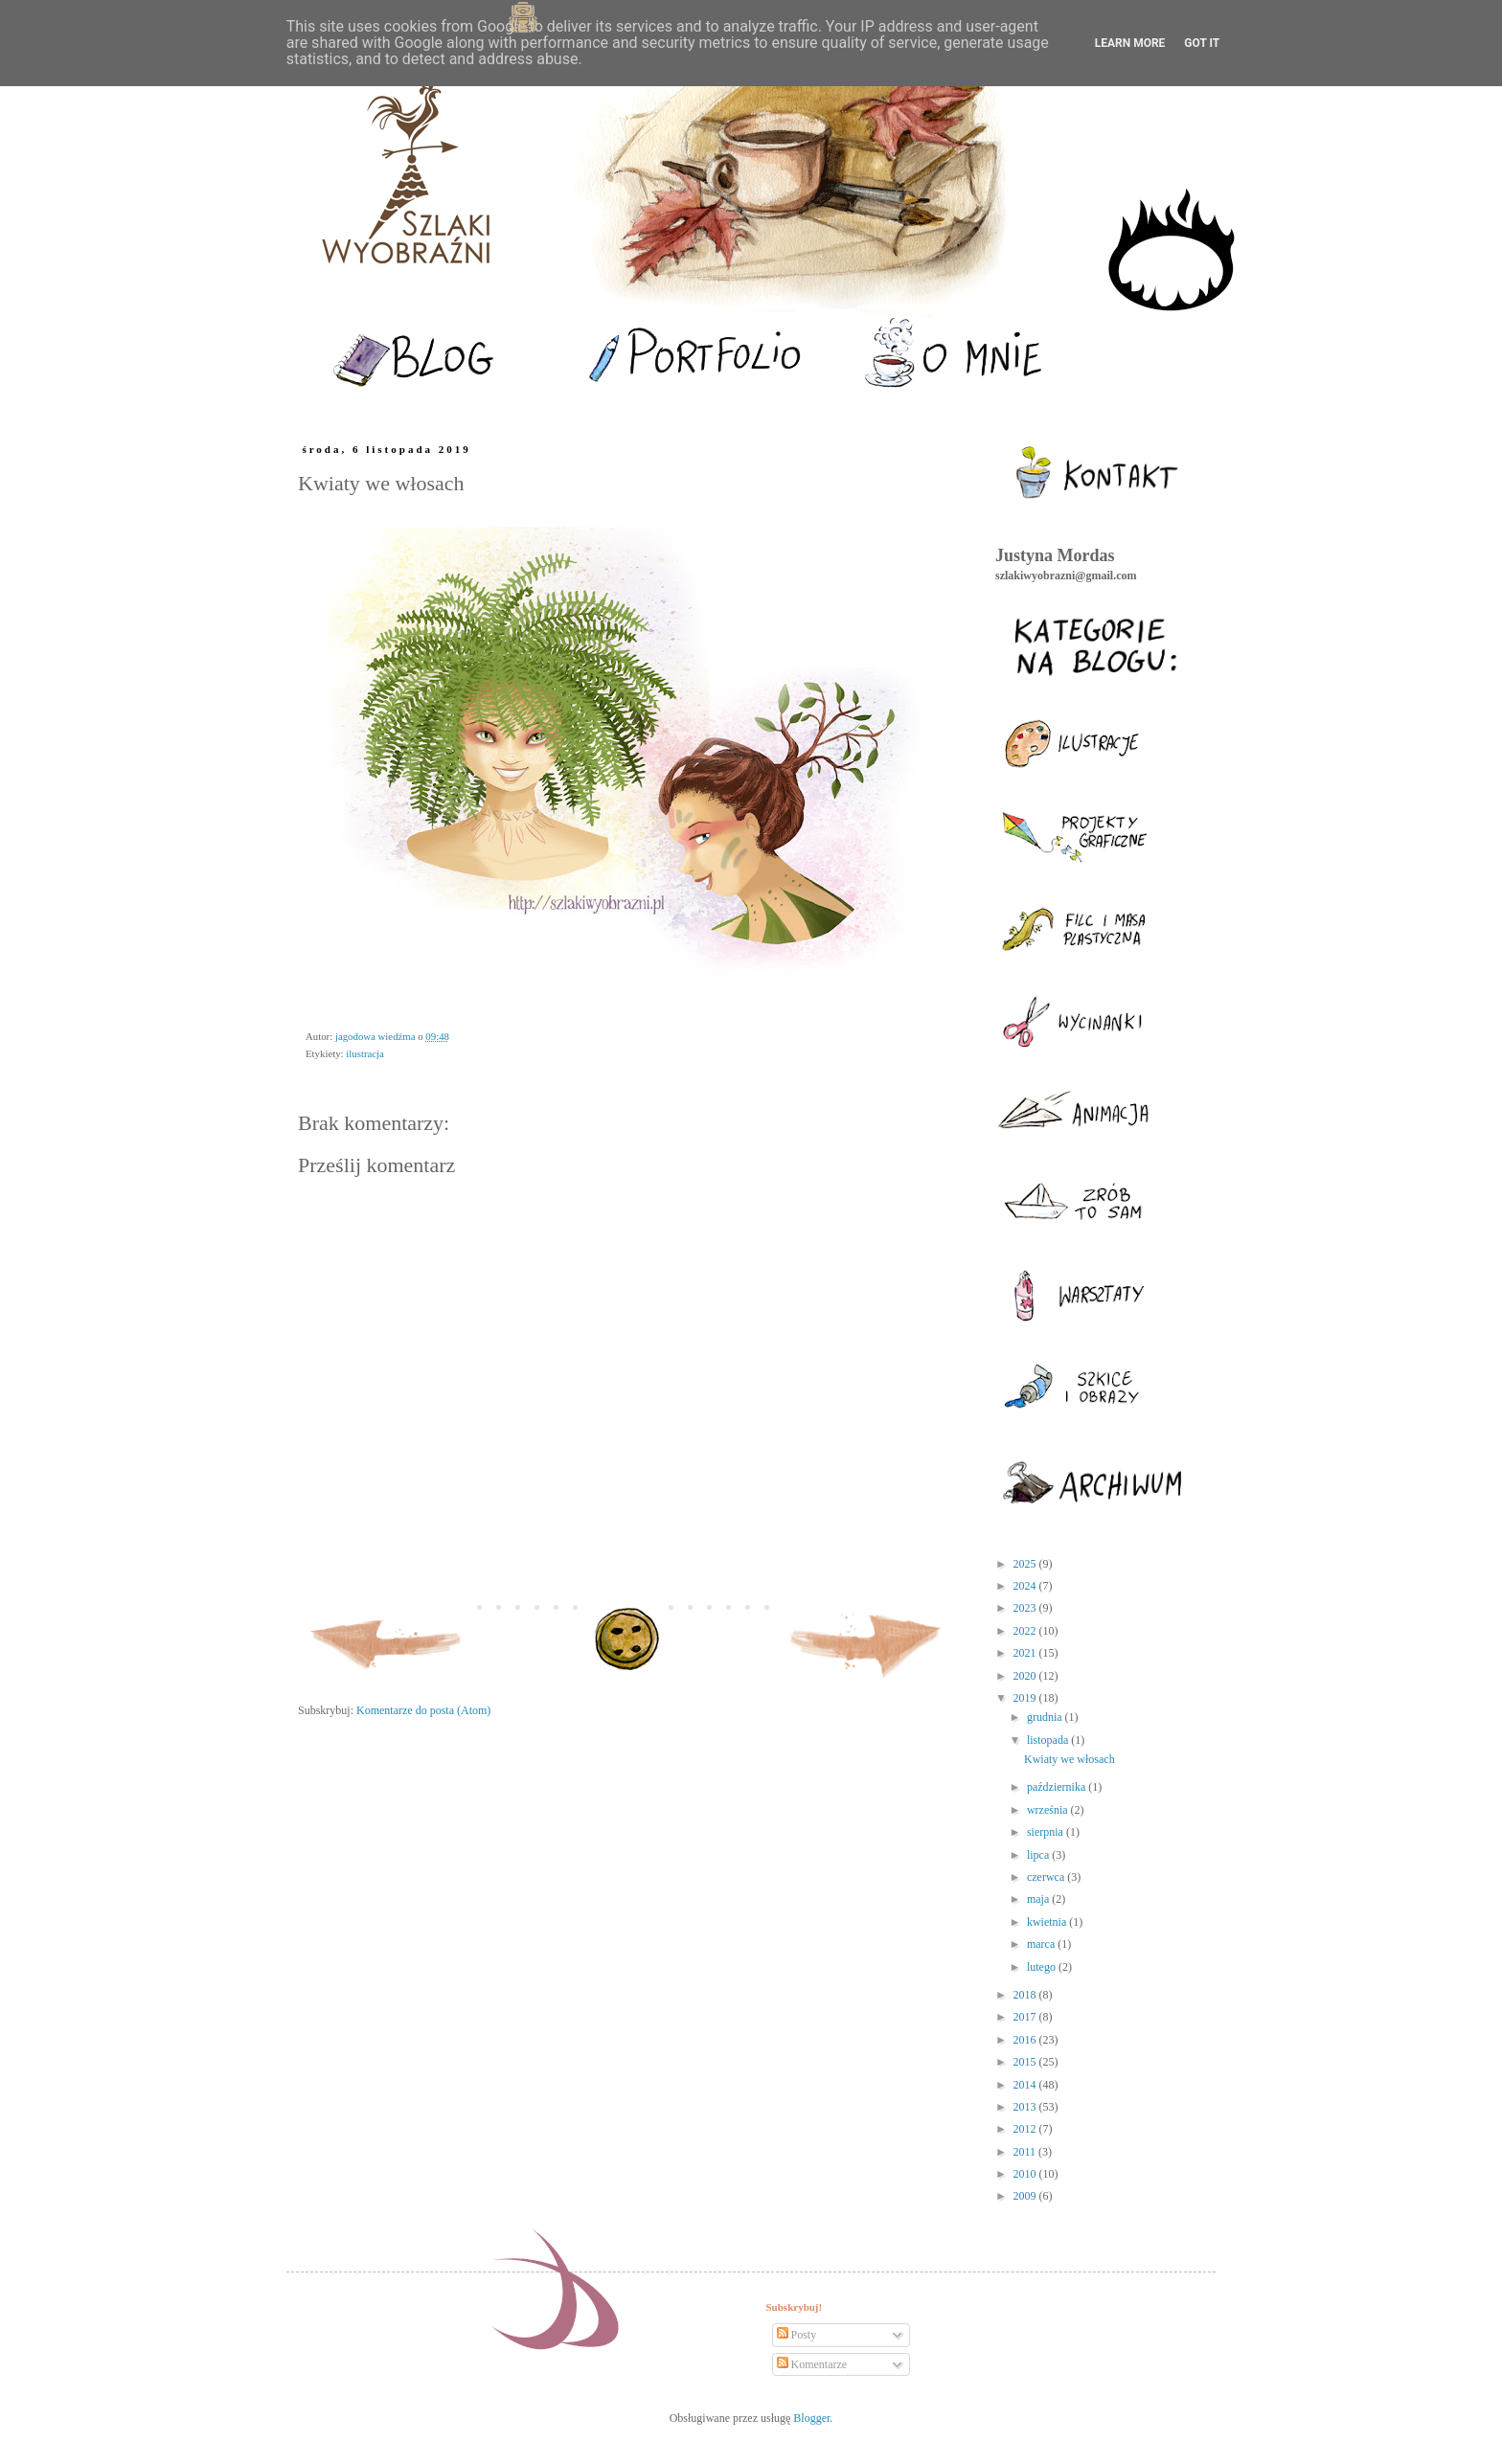 This screenshot has width=1502, height=2464. I want to click on indicates a slash or cutting attack action, so click(554, 2294).